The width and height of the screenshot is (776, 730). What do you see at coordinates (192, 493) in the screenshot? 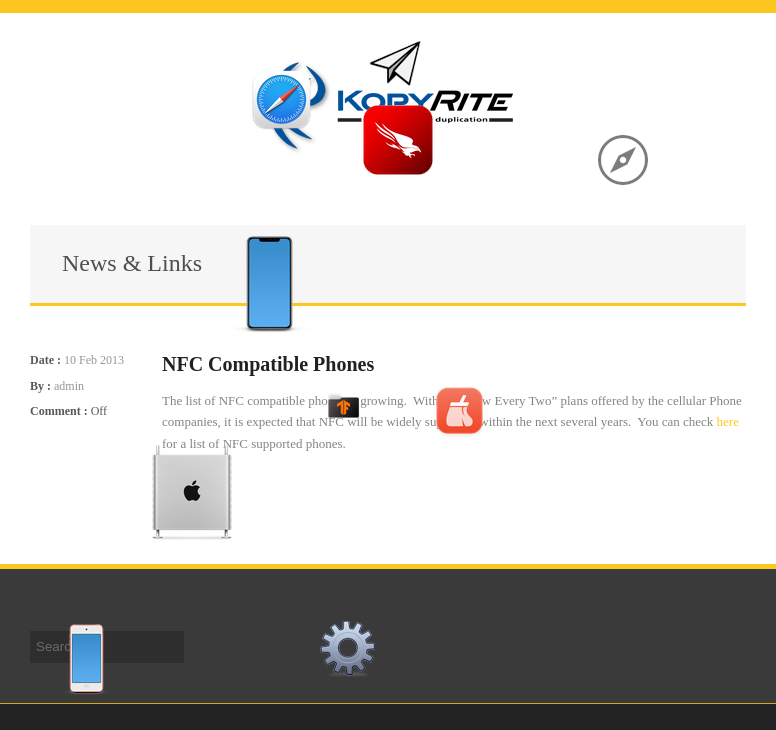
I see `mac pro desktop computer` at bounding box center [192, 493].